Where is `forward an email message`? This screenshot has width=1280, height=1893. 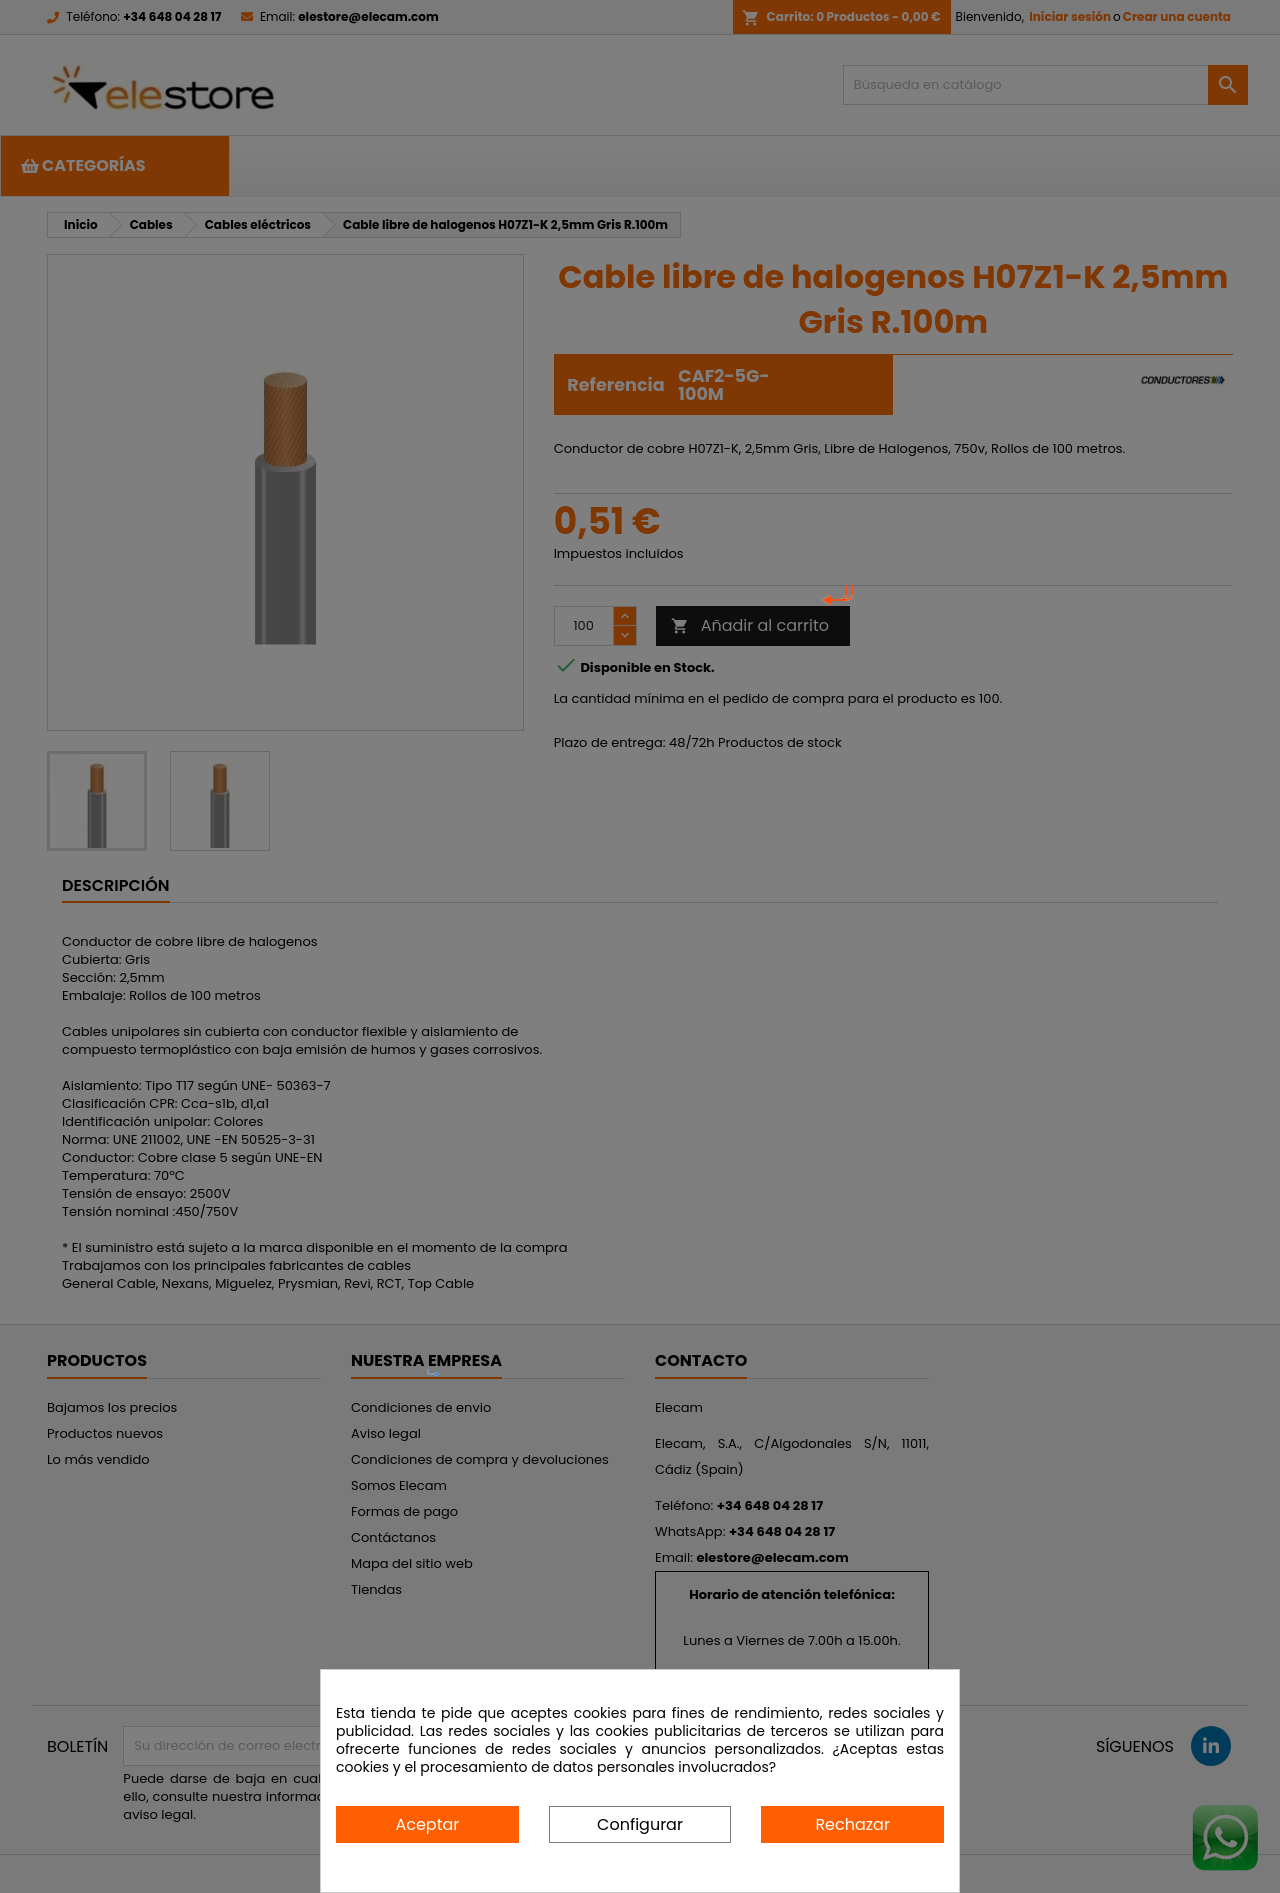 forward an email message is located at coordinates (433, 1372).